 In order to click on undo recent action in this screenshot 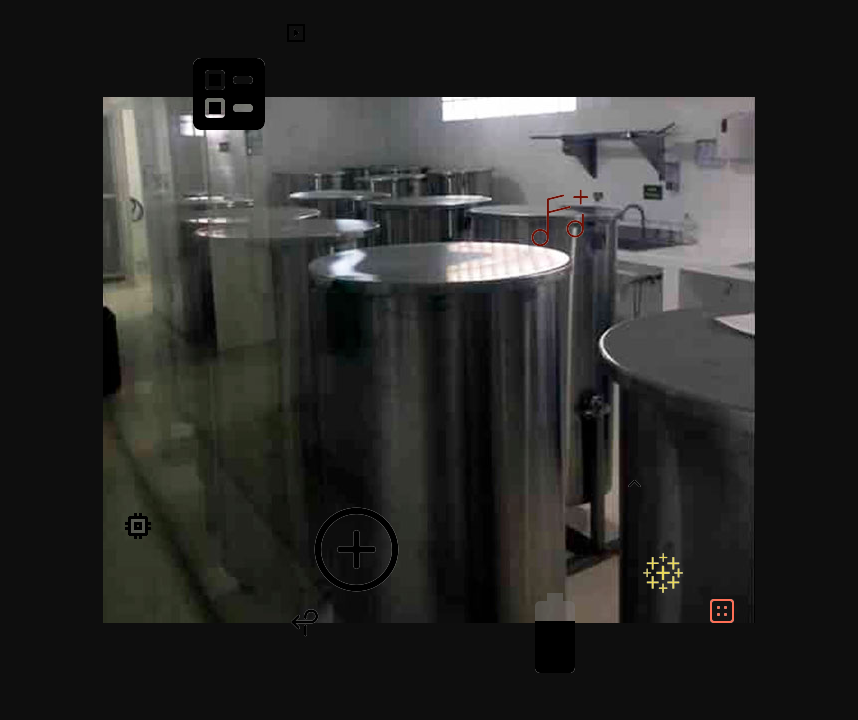, I will do `click(304, 622)`.